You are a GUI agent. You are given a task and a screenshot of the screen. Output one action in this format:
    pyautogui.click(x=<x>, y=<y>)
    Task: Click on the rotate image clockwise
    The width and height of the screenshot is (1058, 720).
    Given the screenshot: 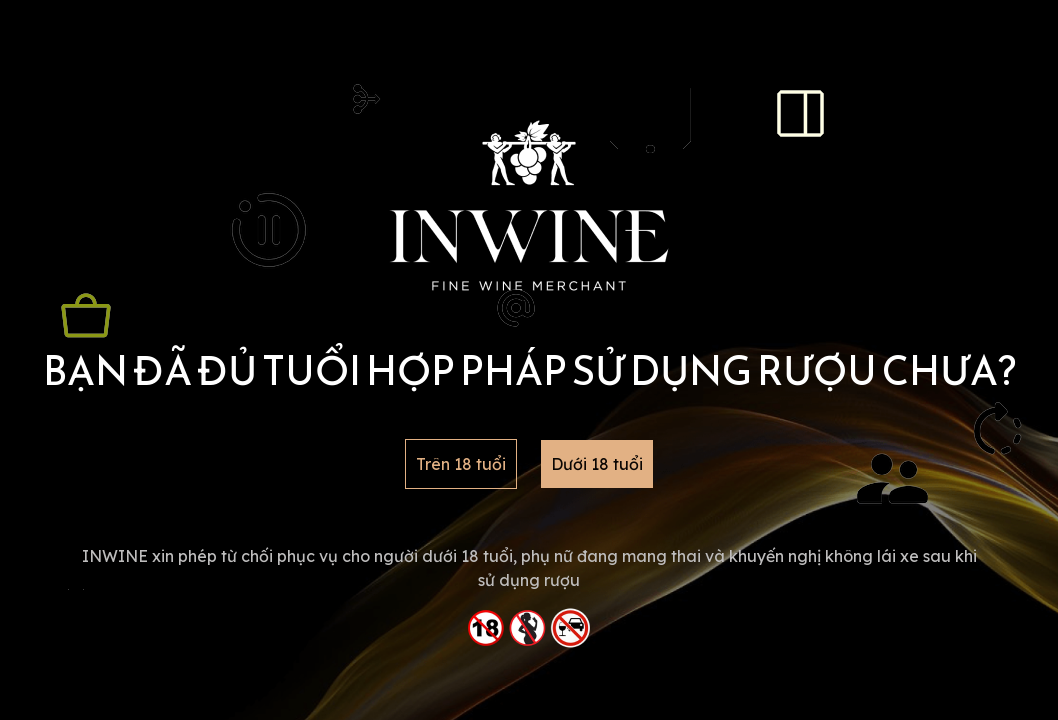 What is the action you would take?
    pyautogui.click(x=998, y=431)
    